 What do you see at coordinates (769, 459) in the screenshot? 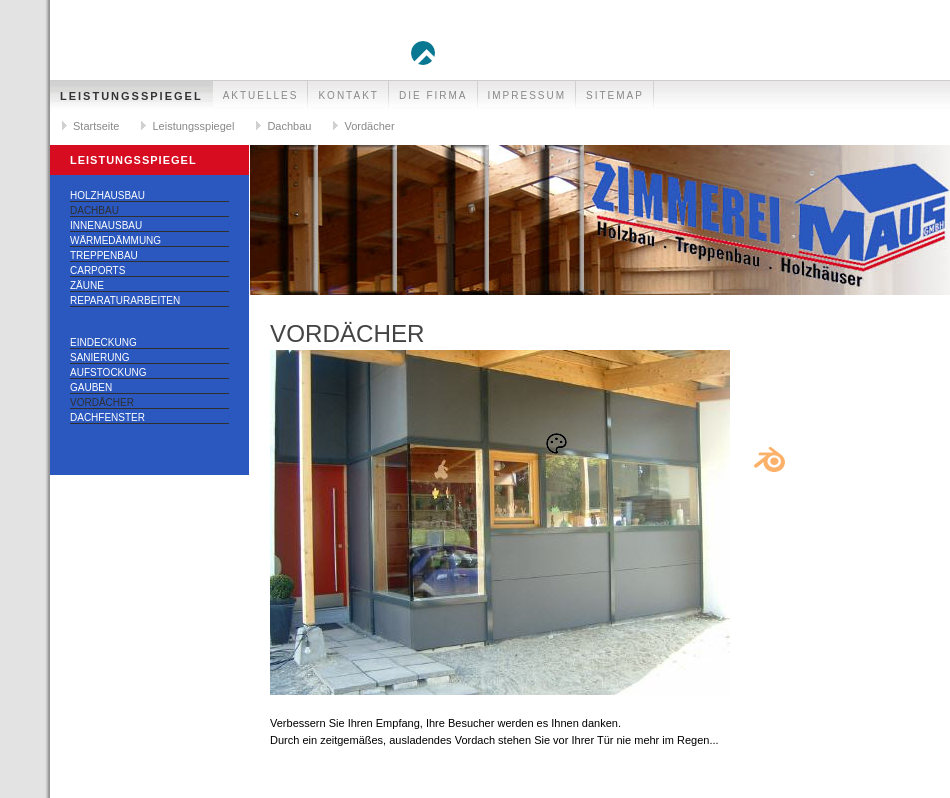
I see `open blender 3d modeling software` at bounding box center [769, 459].